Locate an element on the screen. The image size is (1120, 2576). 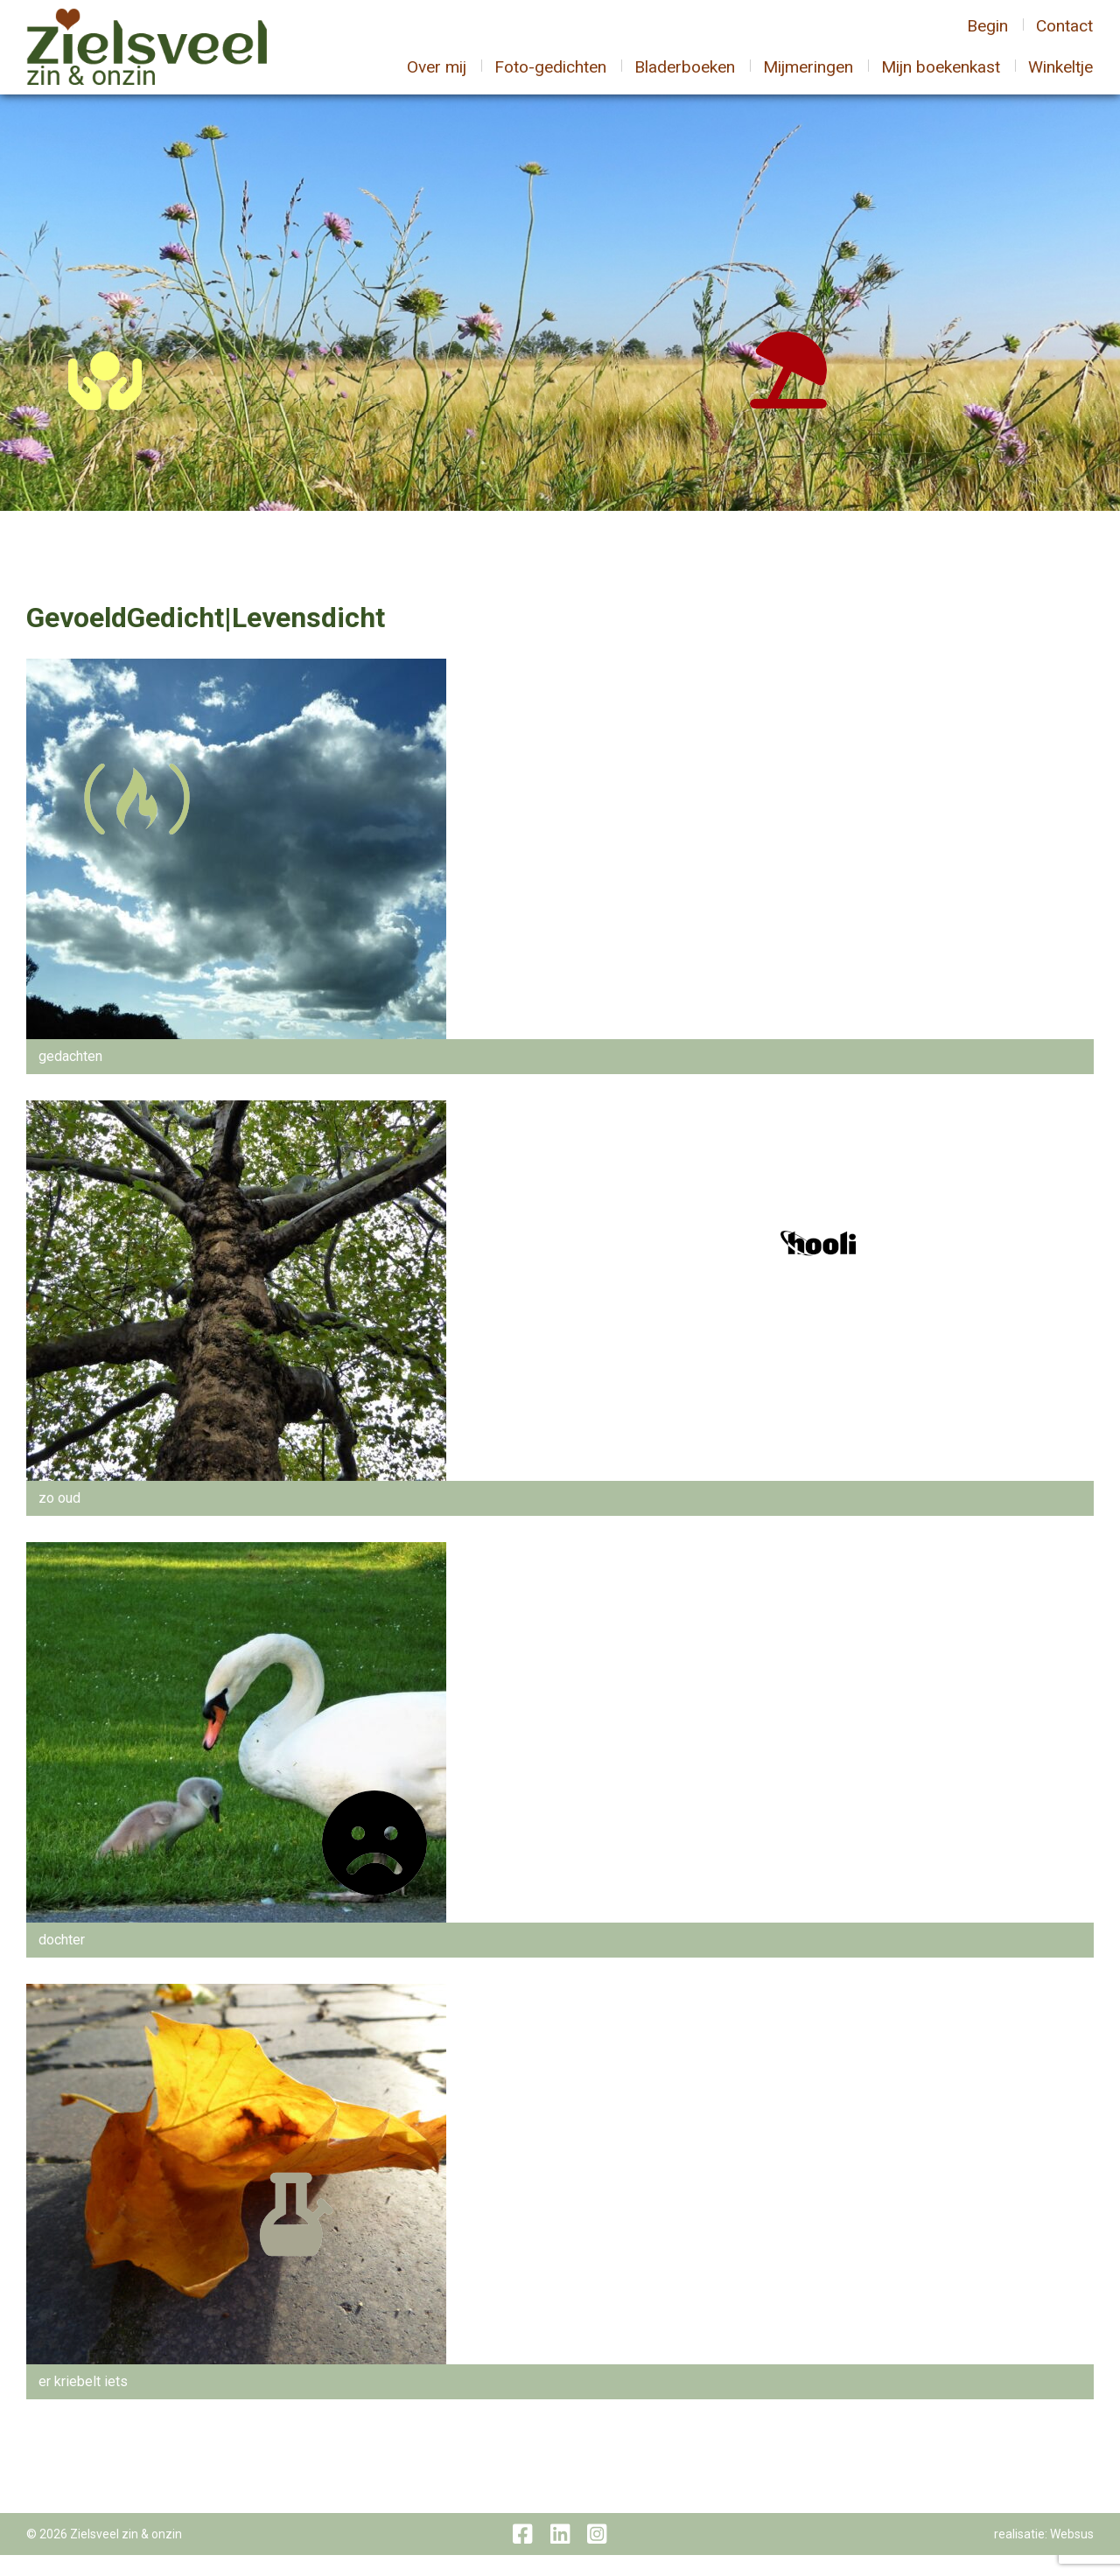
access vacation or time-off settings is located at coordinates (788, 370).